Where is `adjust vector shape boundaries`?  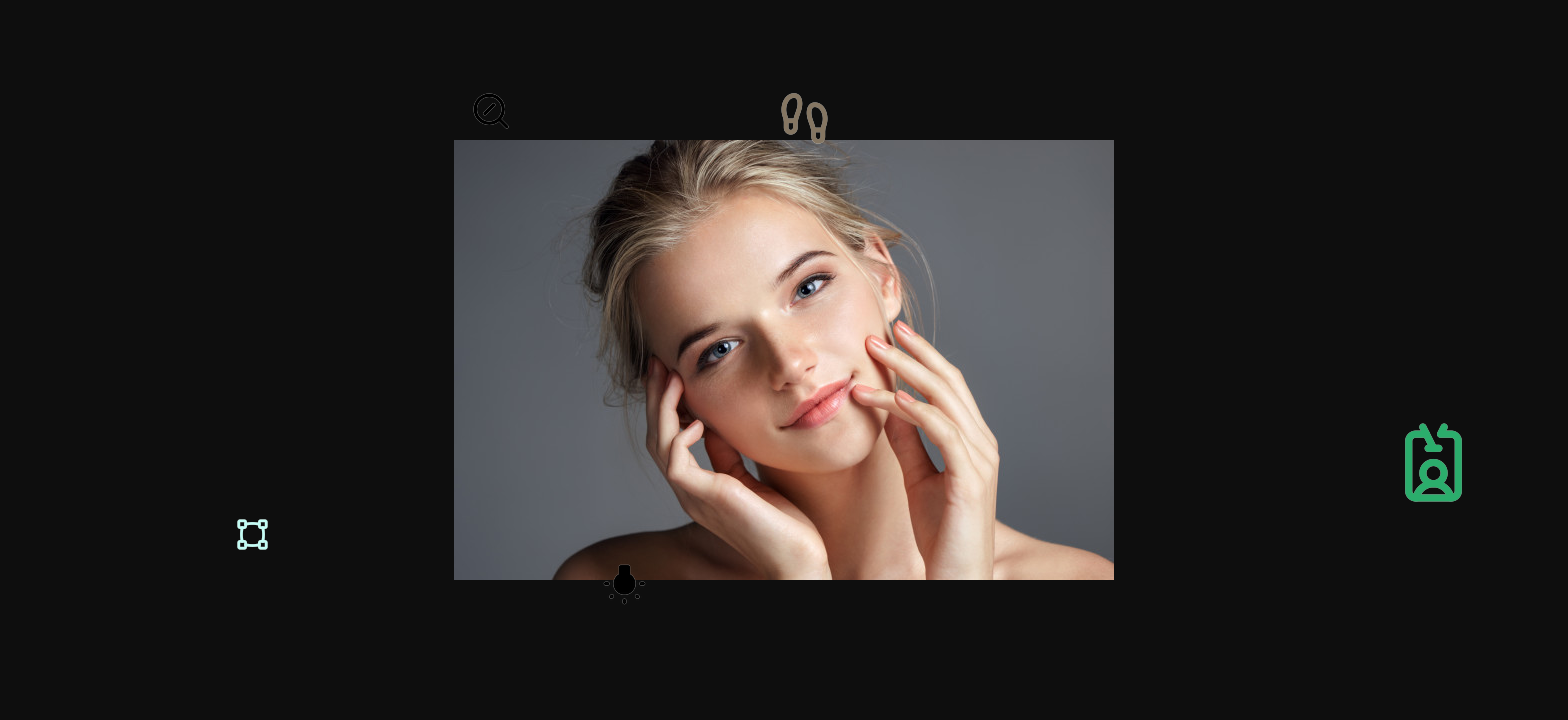 adjust vector shape boundaries is located at coordinates (252, 534).